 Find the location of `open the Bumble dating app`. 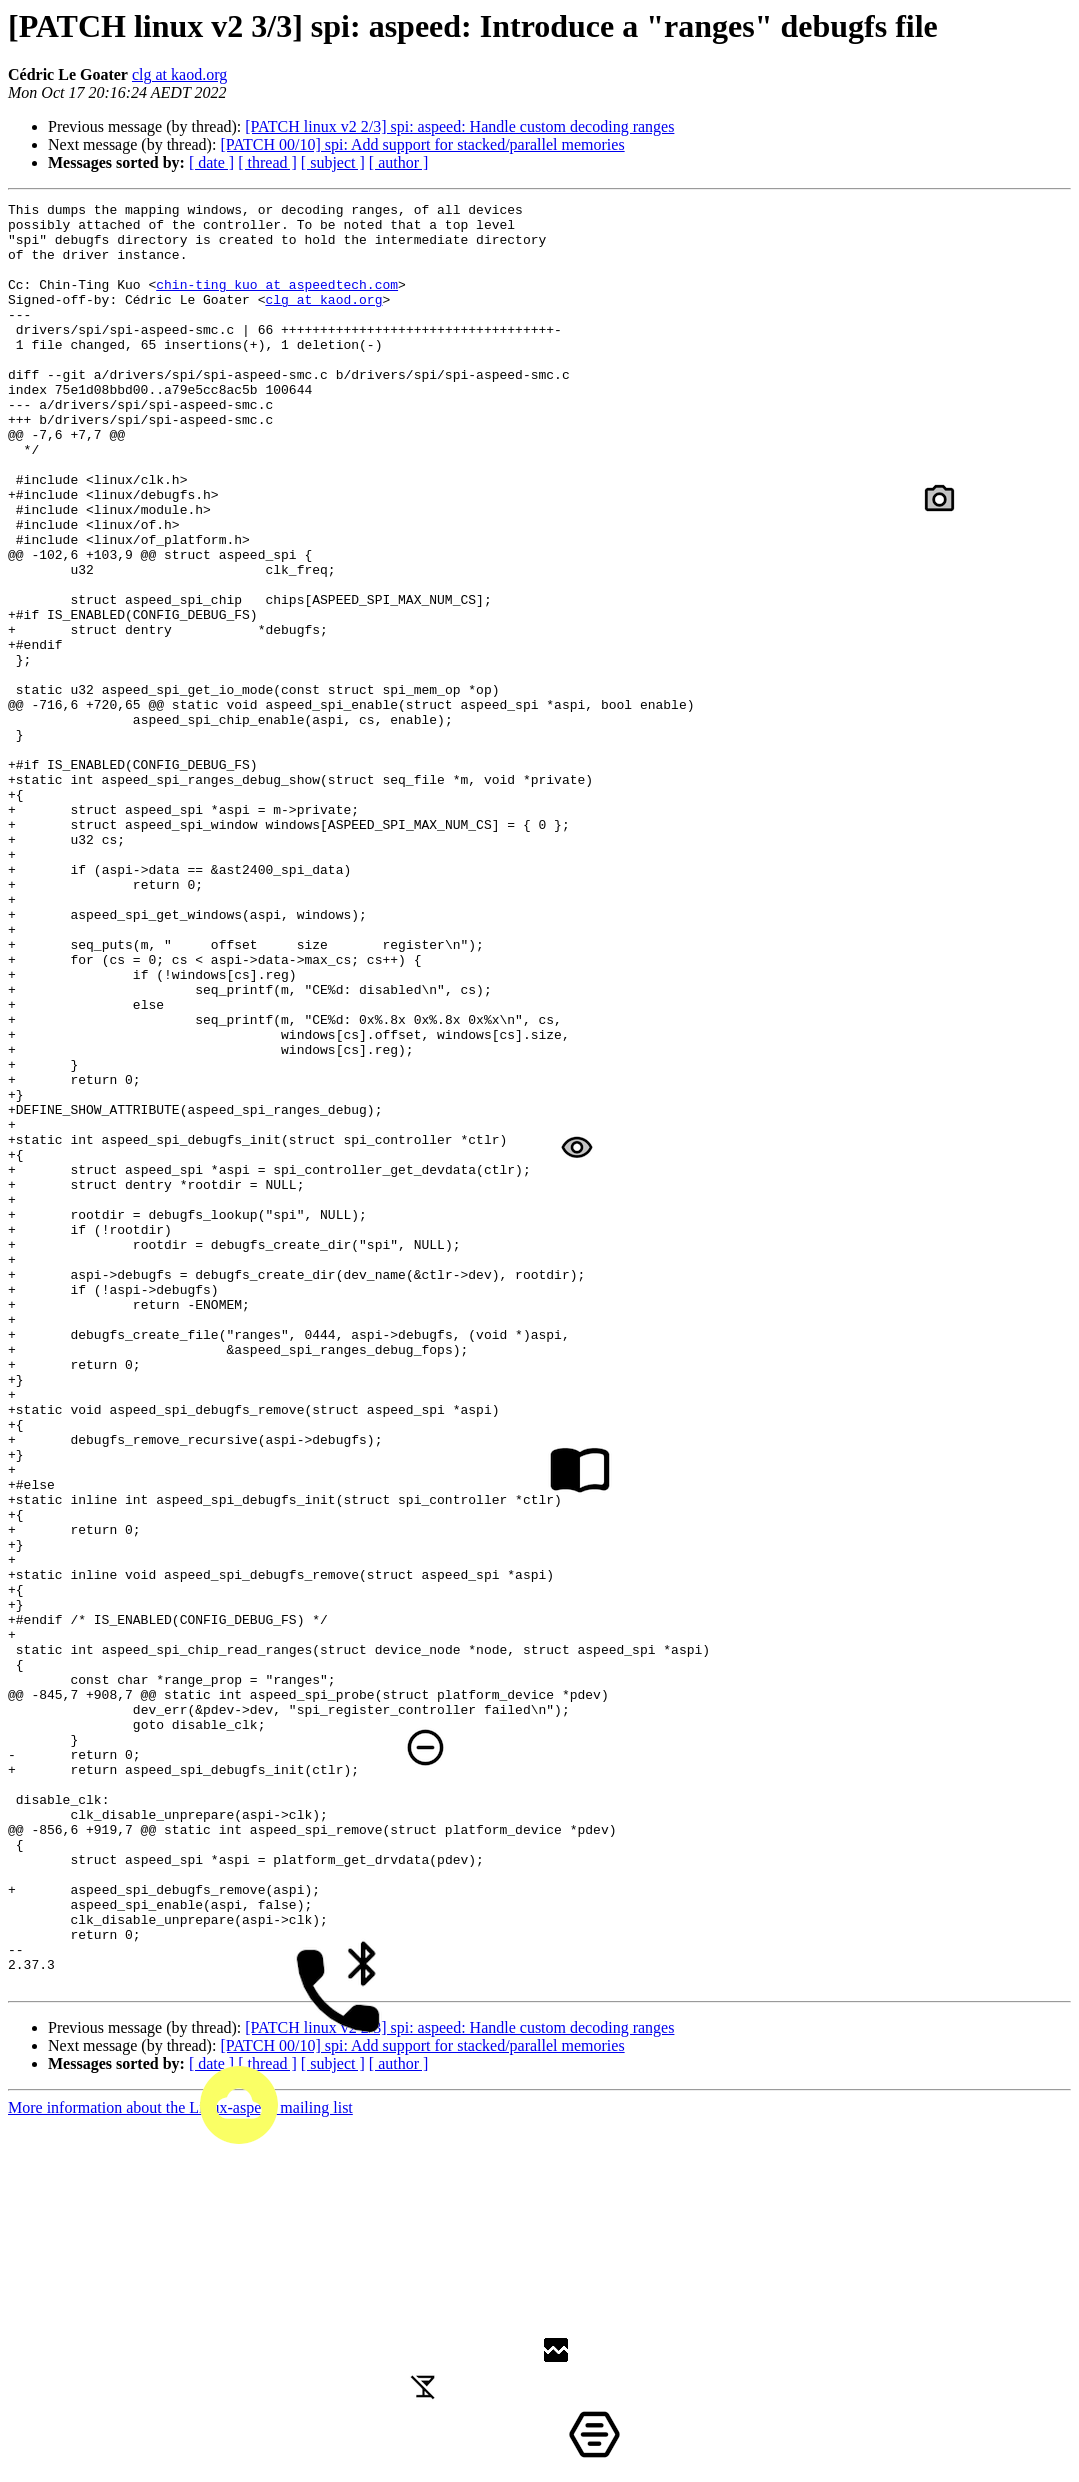

open the Bumble dating app is located at coordinates (594, 2434).